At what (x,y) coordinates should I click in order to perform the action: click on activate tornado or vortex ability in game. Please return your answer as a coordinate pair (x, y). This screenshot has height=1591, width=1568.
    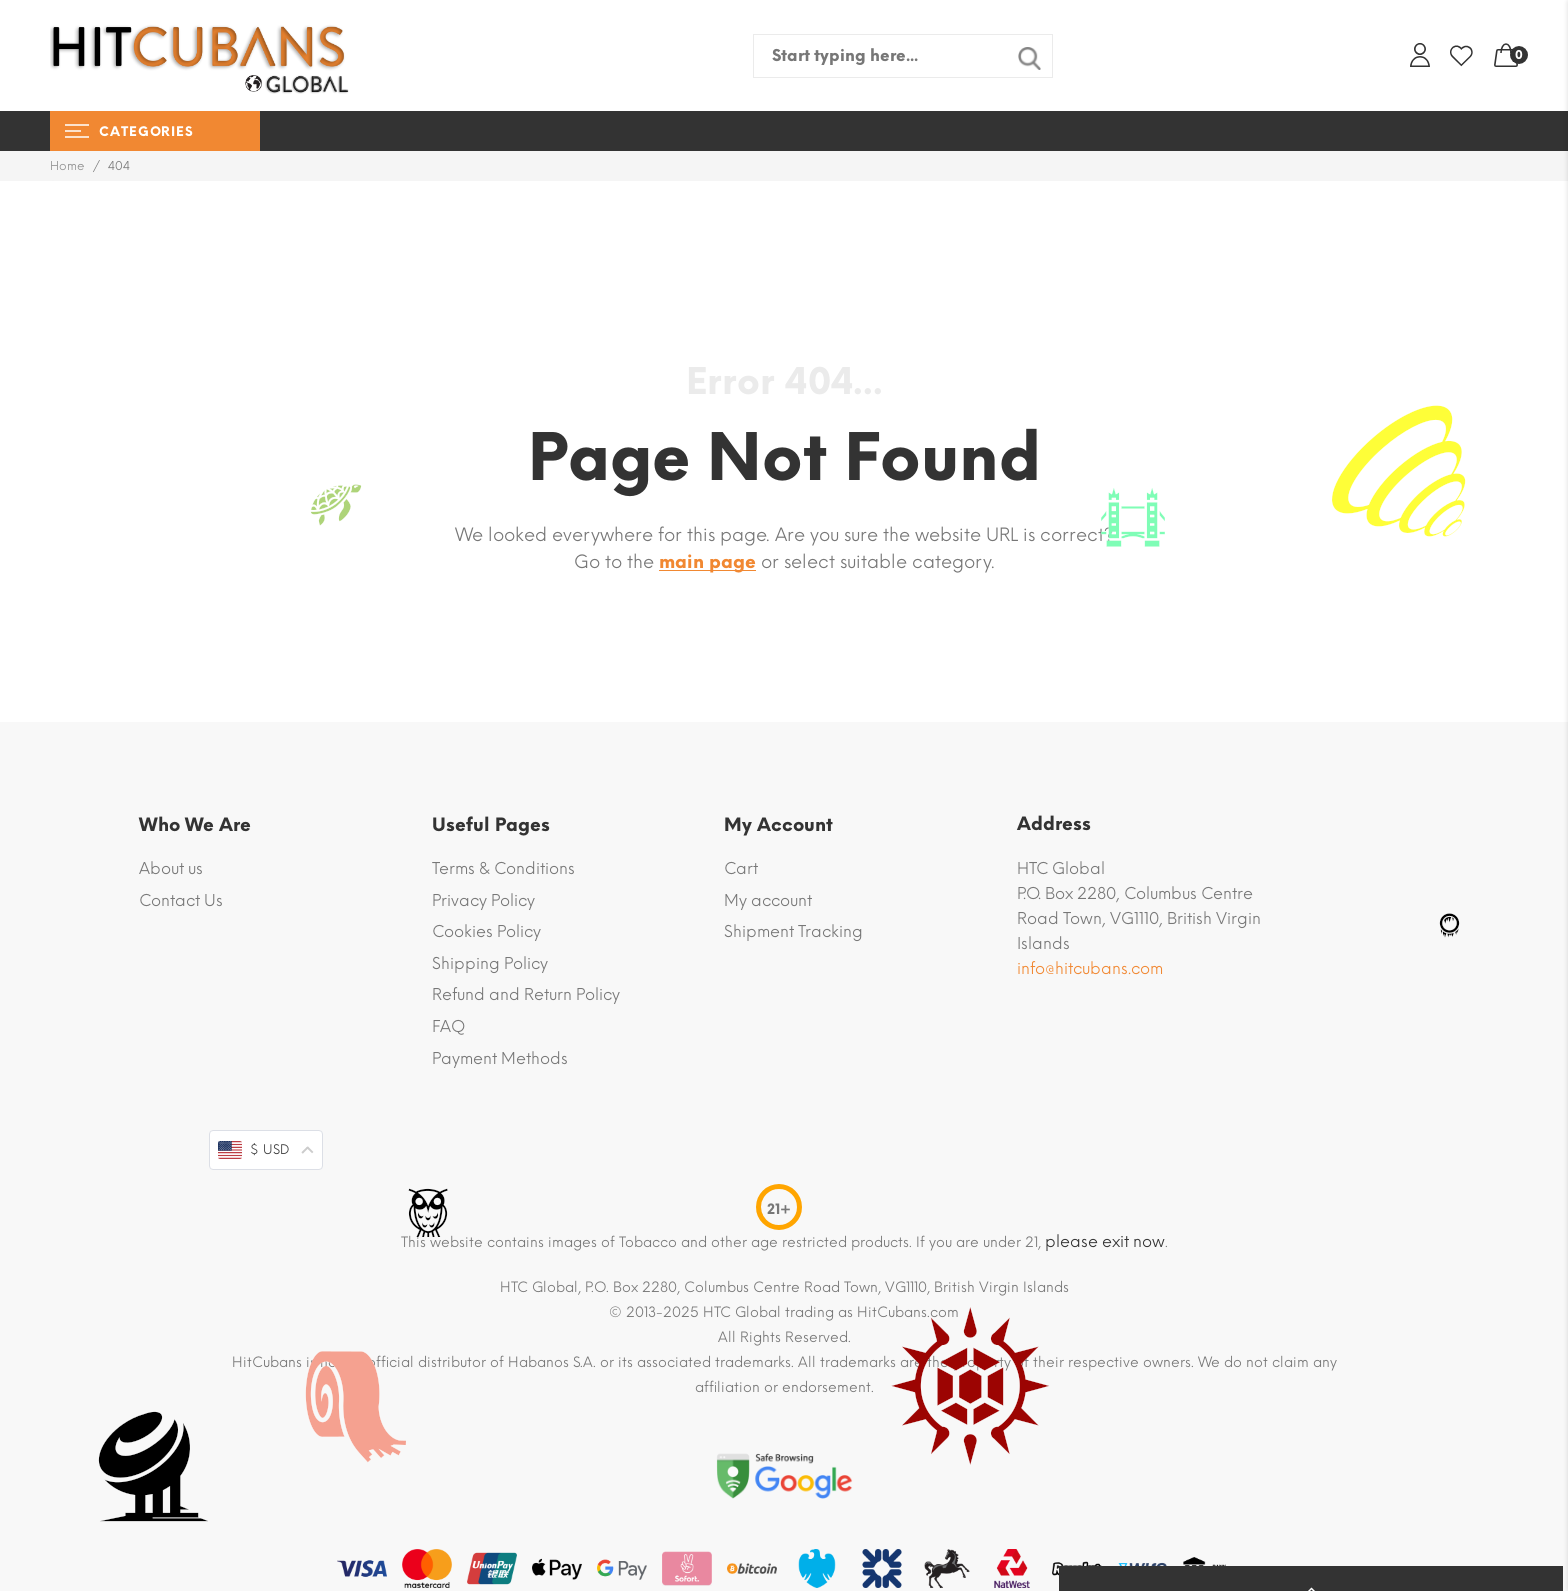
    Looking at the image, I should click on (1402, 474).